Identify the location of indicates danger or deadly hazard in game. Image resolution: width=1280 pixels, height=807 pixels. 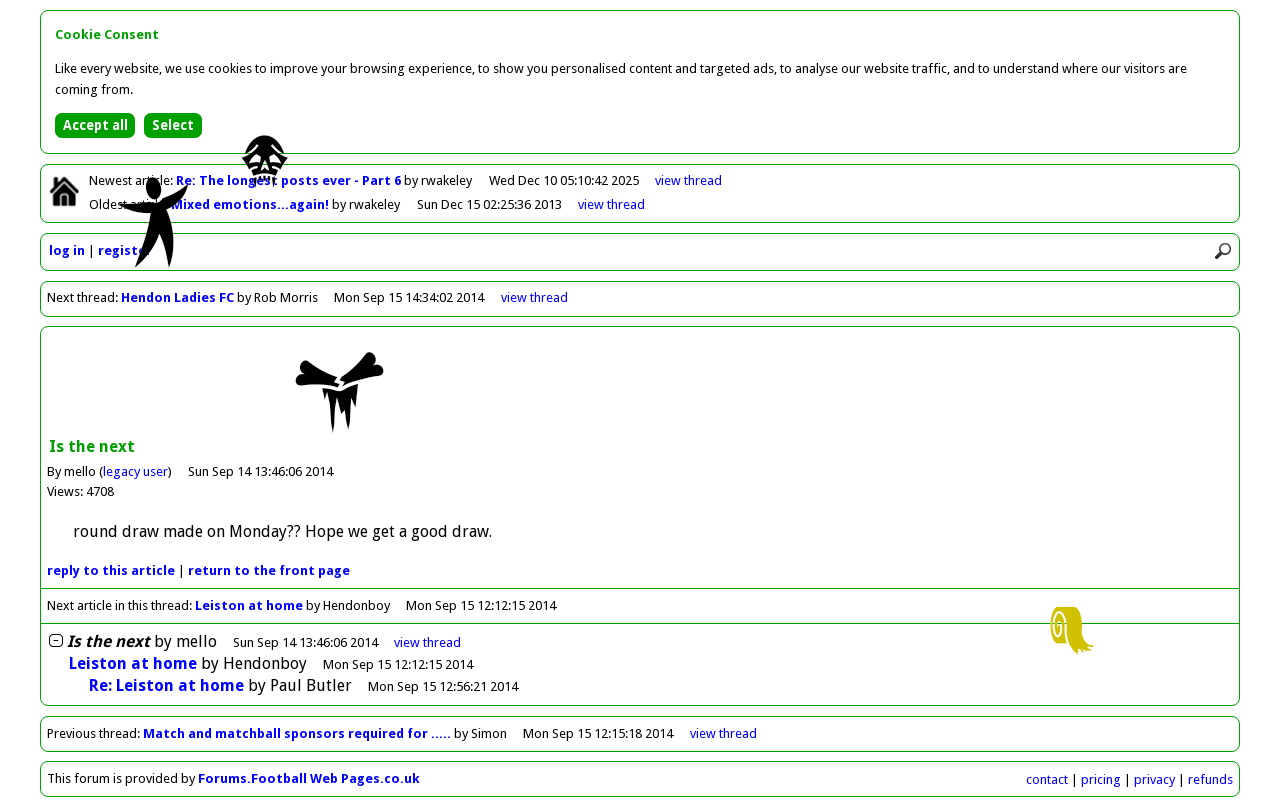
(265, 162).